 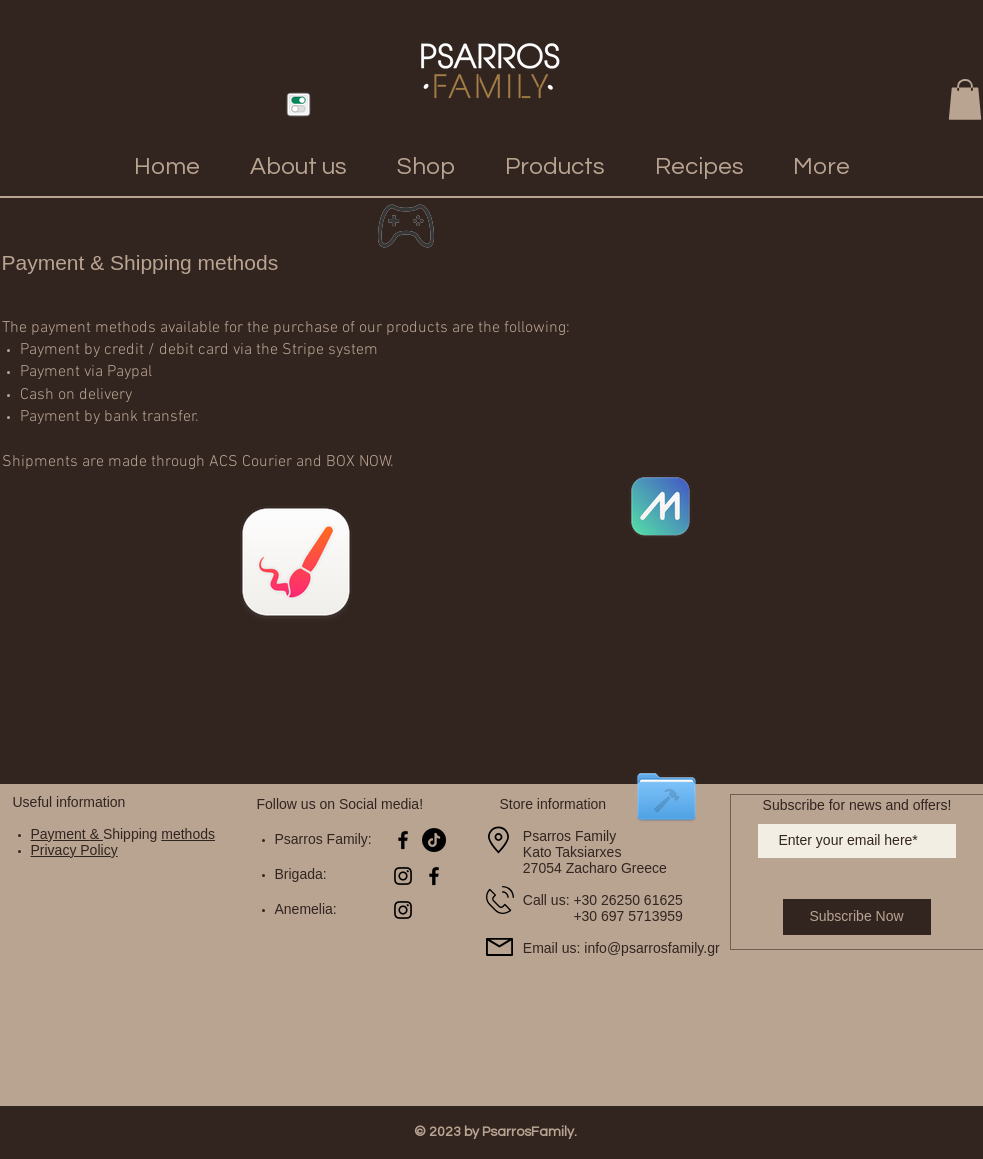 What do you see at coordinates (296, 562) in the screenshot?
I see `open gnome paint application` at bounding box center [296, 562].